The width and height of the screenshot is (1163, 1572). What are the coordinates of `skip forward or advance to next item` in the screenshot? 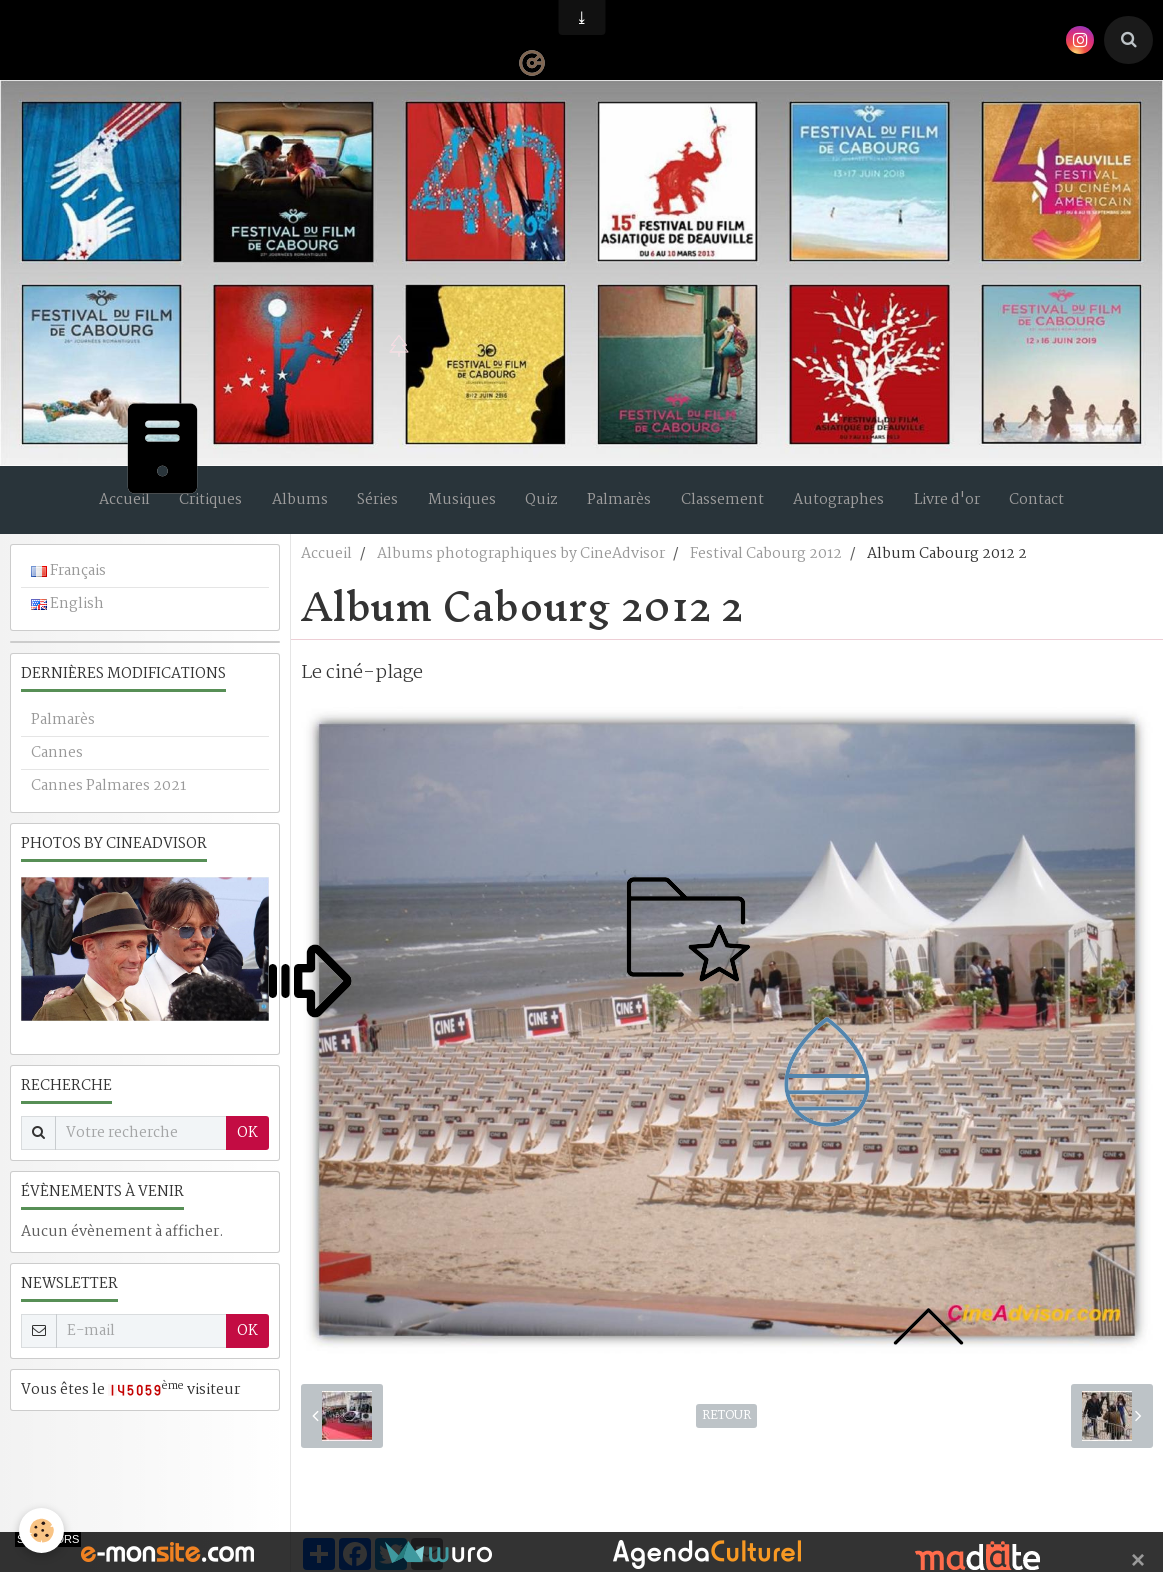 It's located at (311, 981).